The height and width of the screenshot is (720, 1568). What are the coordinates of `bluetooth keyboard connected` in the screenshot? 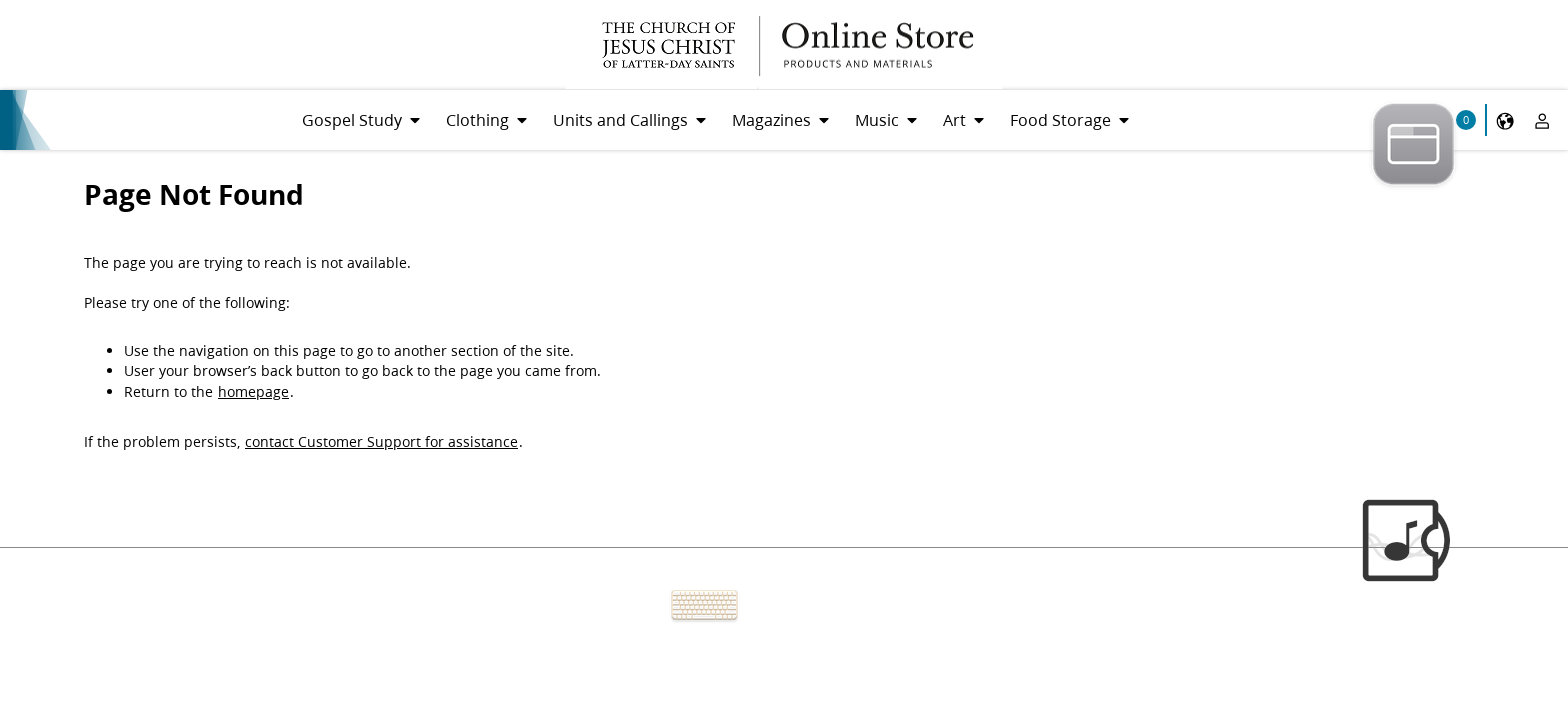 It's located at (704, 605).